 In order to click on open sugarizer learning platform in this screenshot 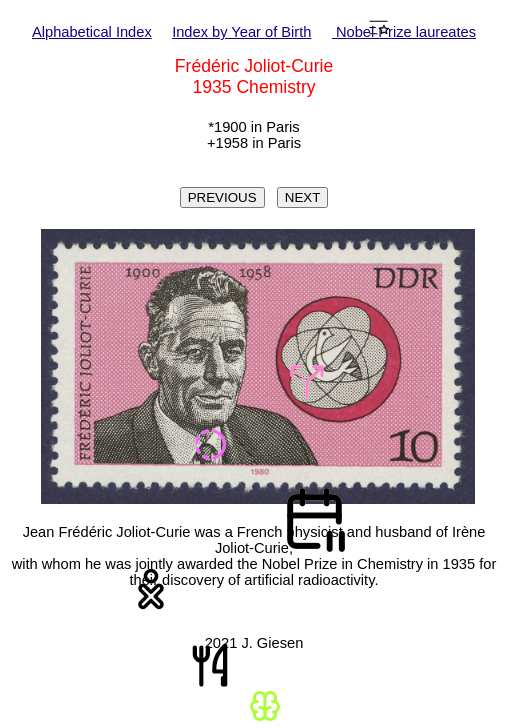, I will do `click(151, 589)`.